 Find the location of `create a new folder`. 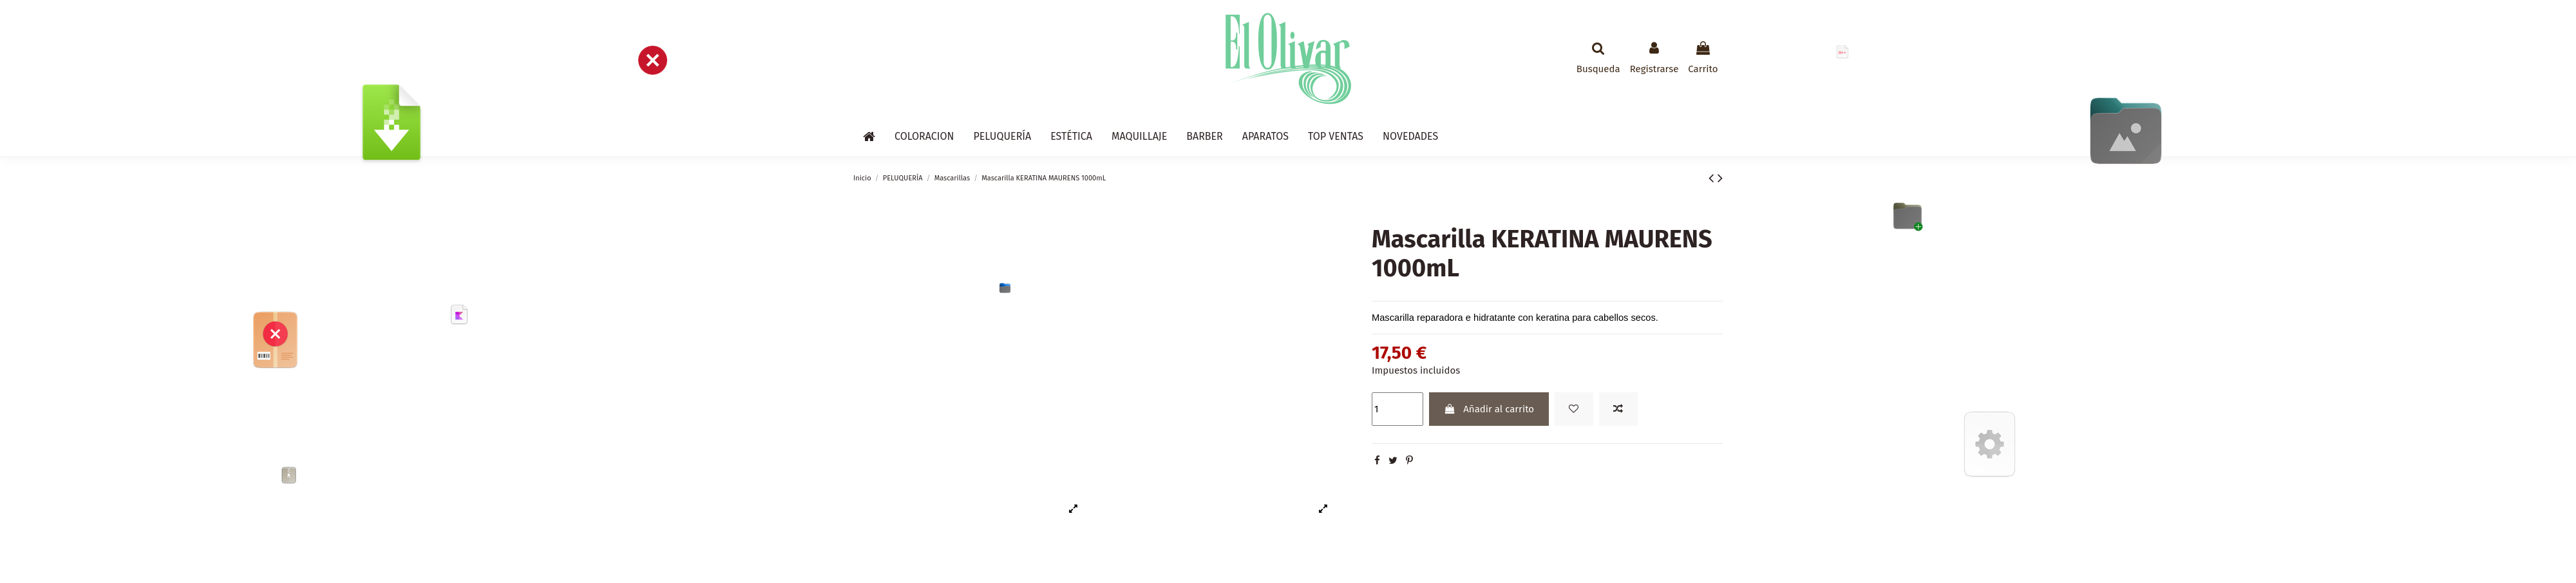

create a new folder is located at coordinates (1908, 216).